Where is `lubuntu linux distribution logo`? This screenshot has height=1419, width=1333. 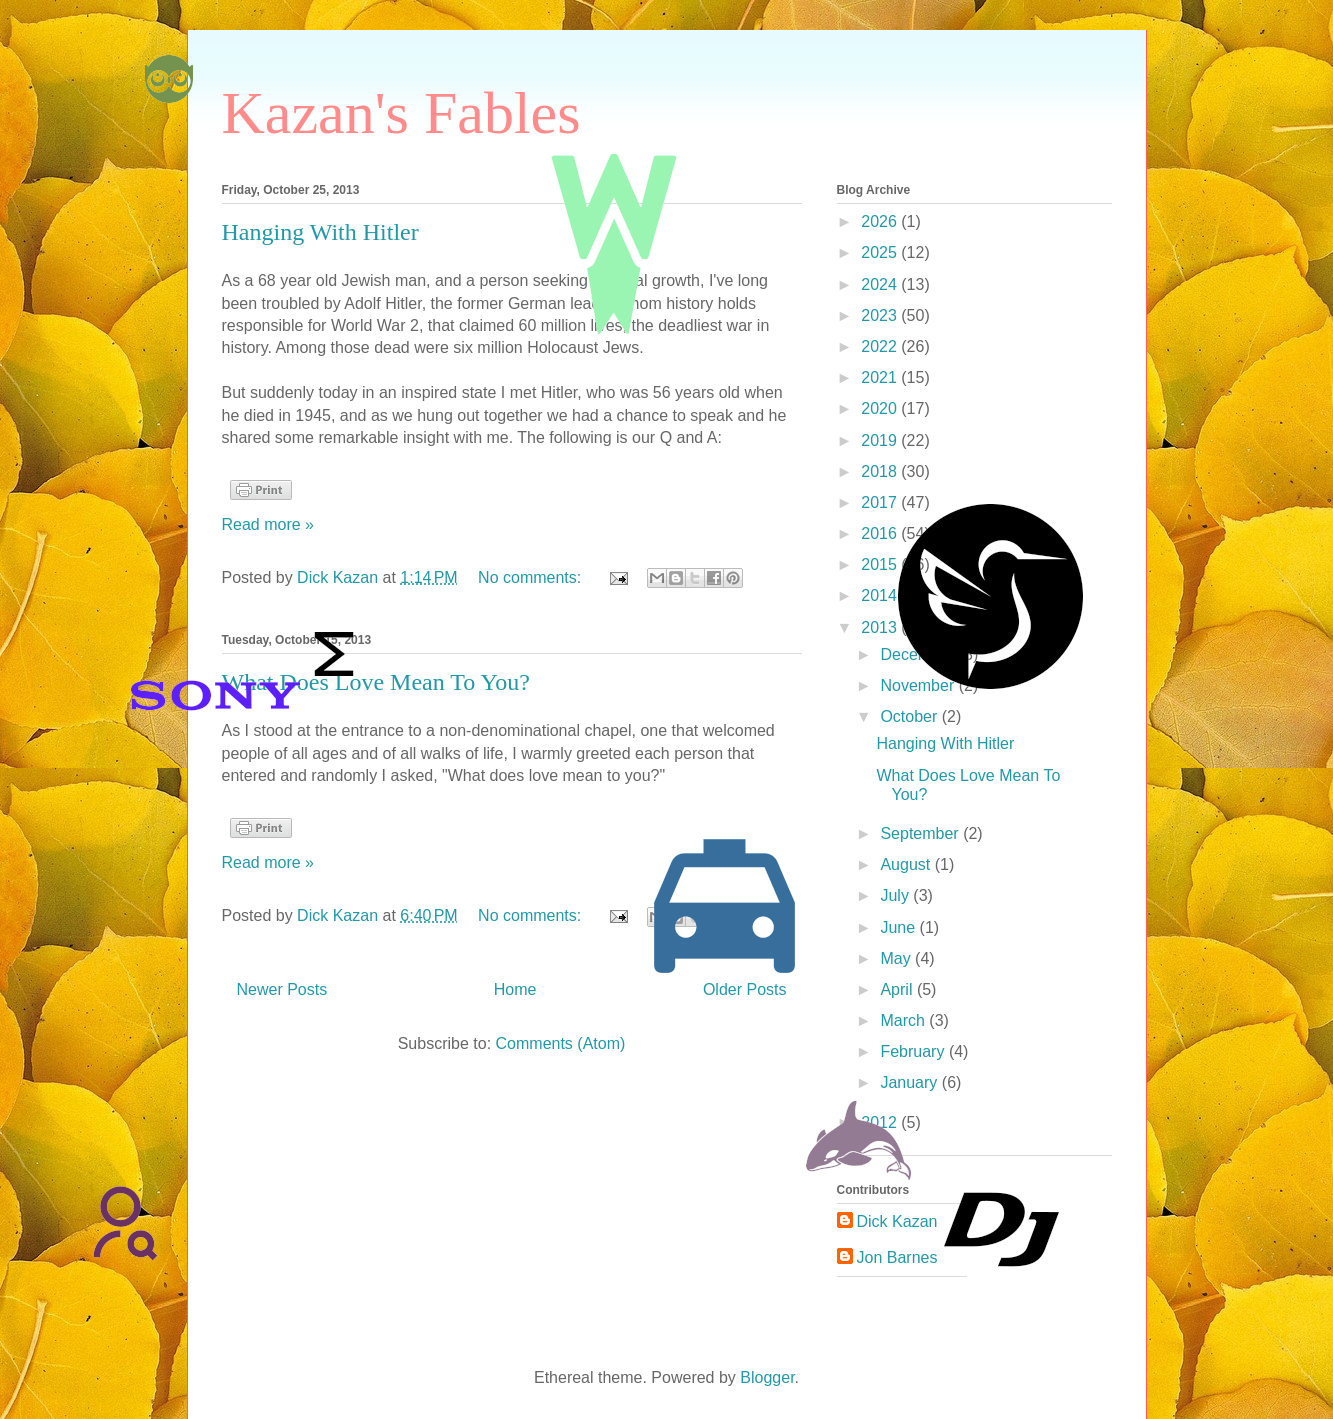
lubuntu linux distribution logo is located at coordinates (990, 596).